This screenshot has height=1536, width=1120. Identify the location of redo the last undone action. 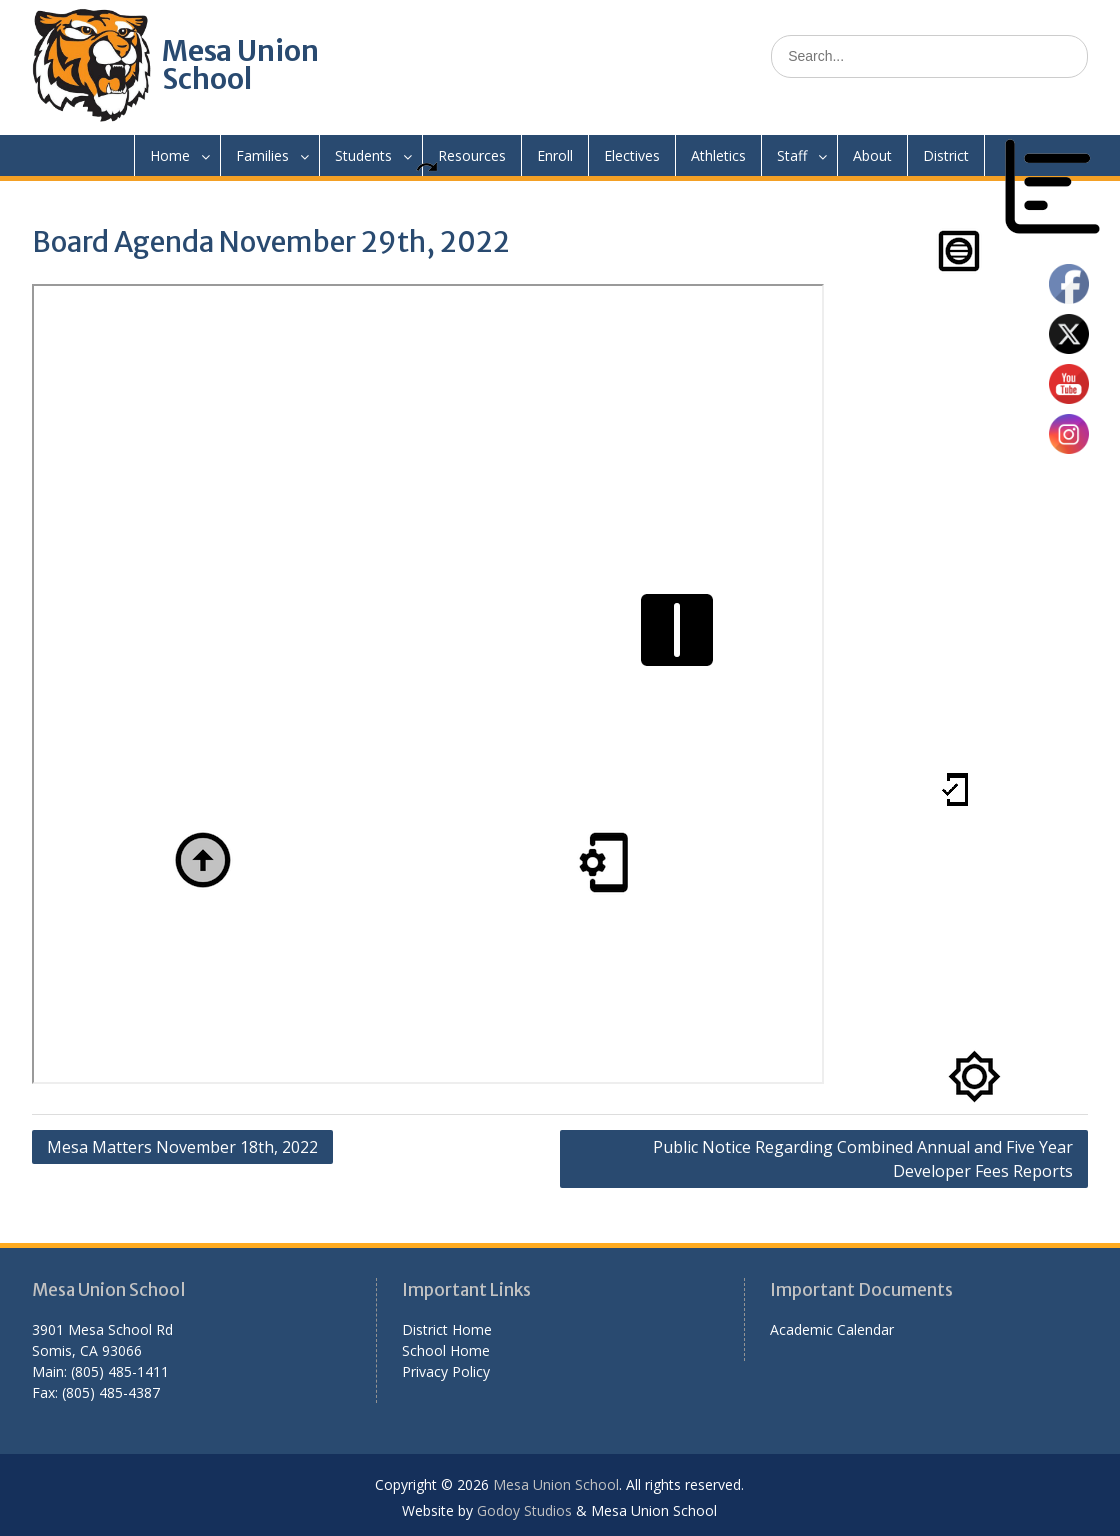
(427, 167).